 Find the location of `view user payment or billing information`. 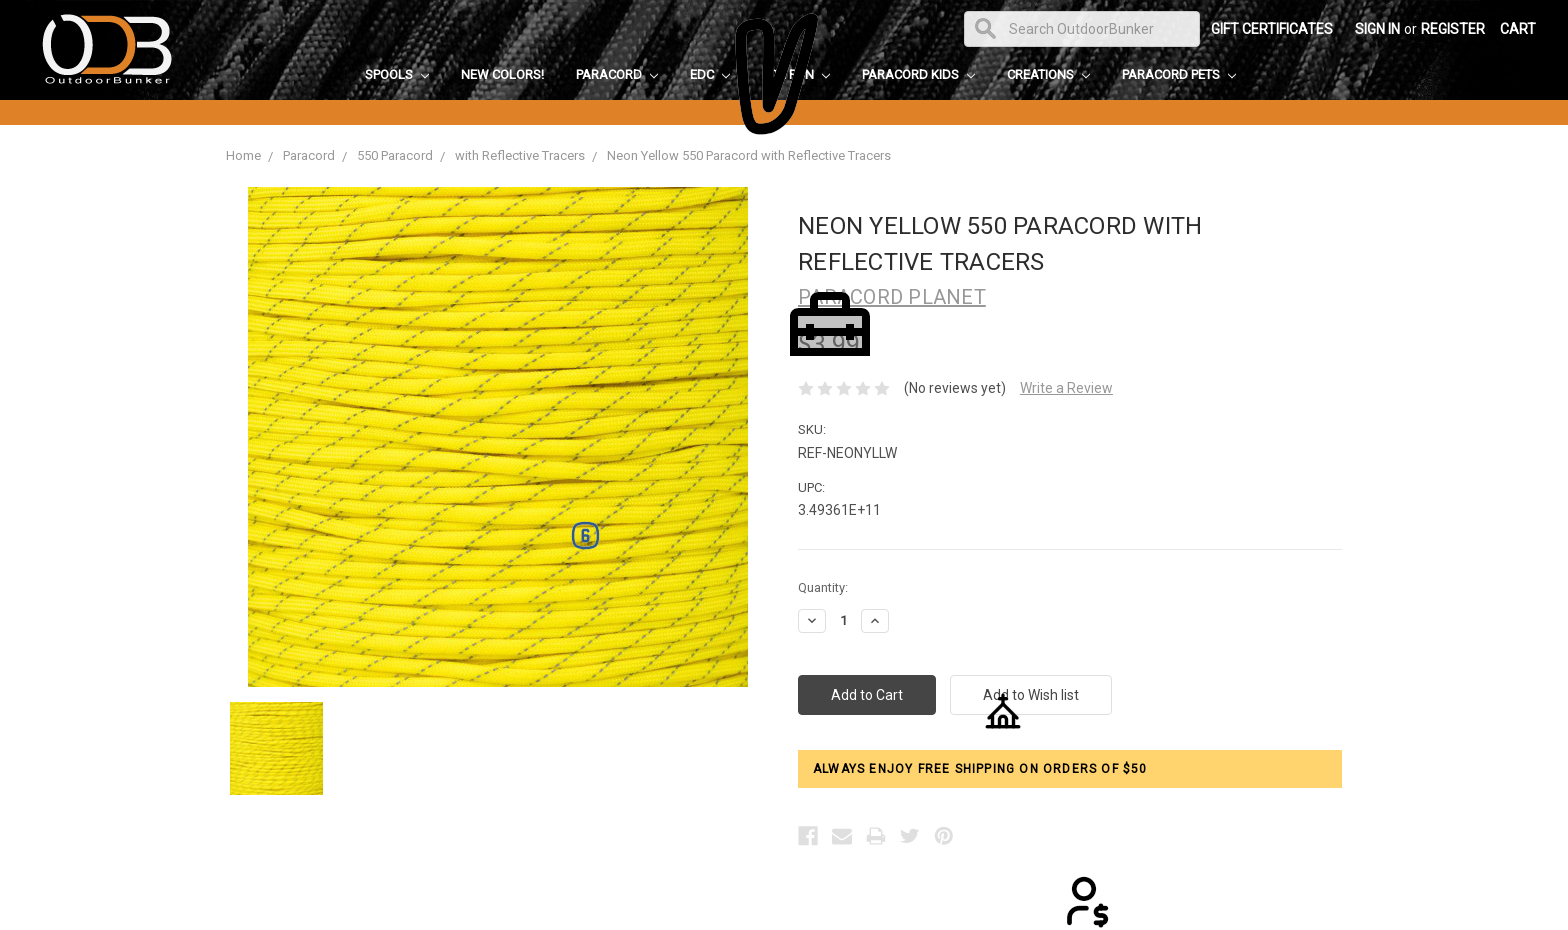

view user payment or billing information is located at coordinates (1084, 901).